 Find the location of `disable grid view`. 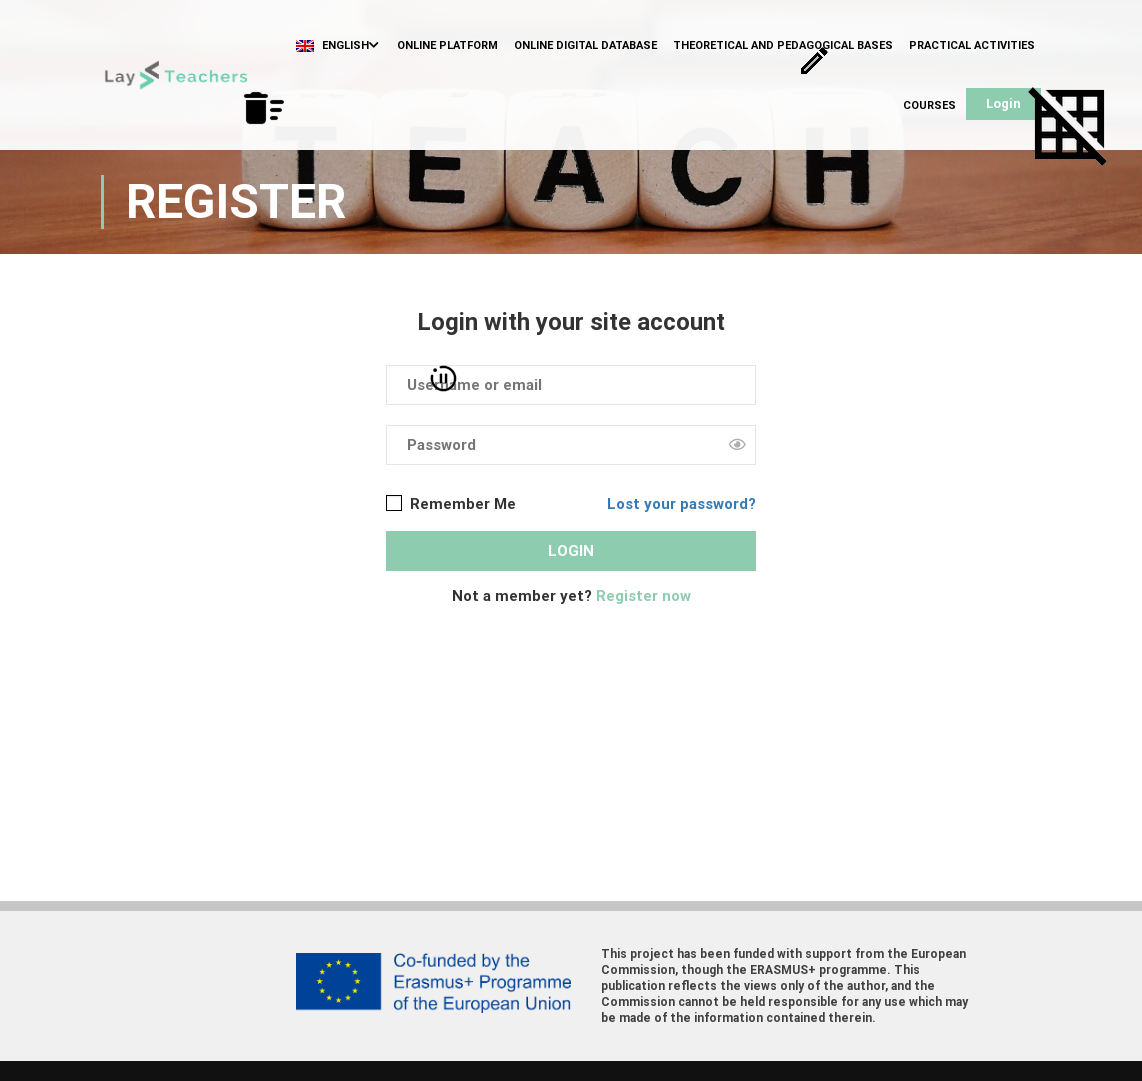

disable grid view is located at coordinates (1069, 124).